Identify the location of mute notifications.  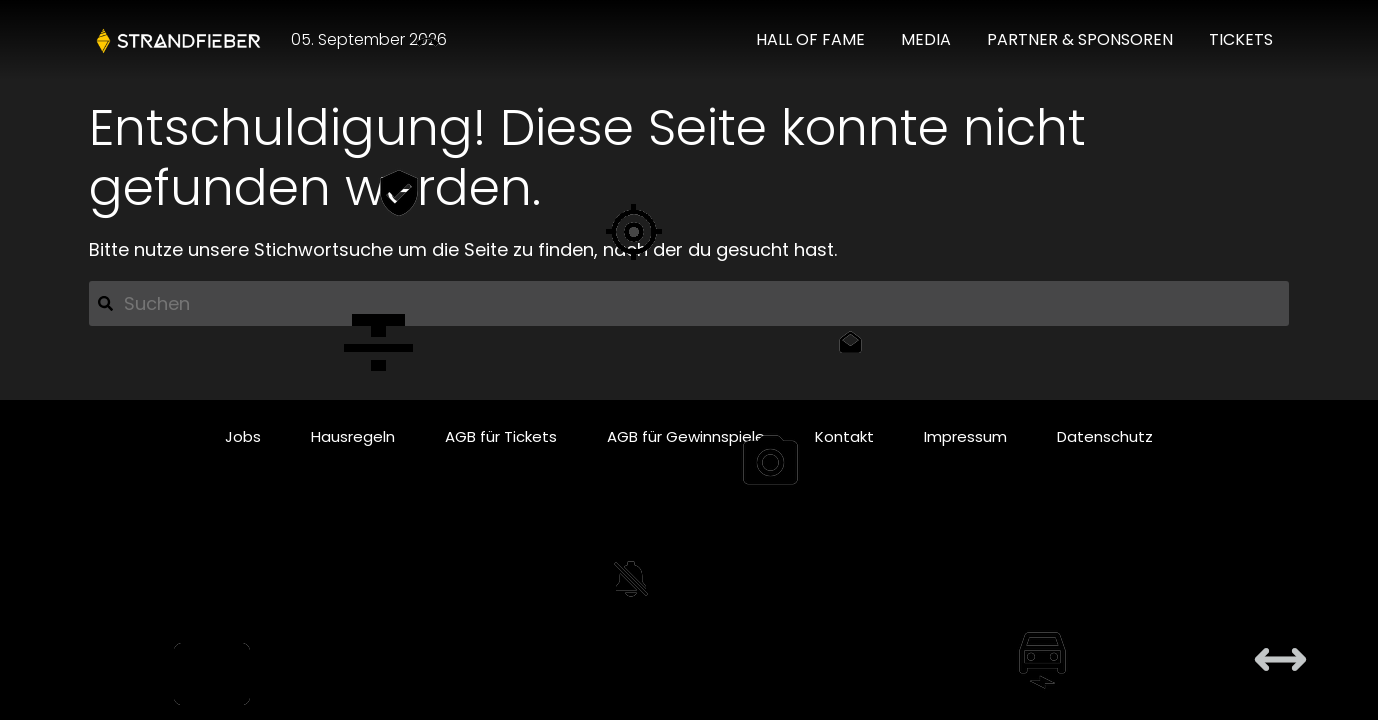
(631, 579).